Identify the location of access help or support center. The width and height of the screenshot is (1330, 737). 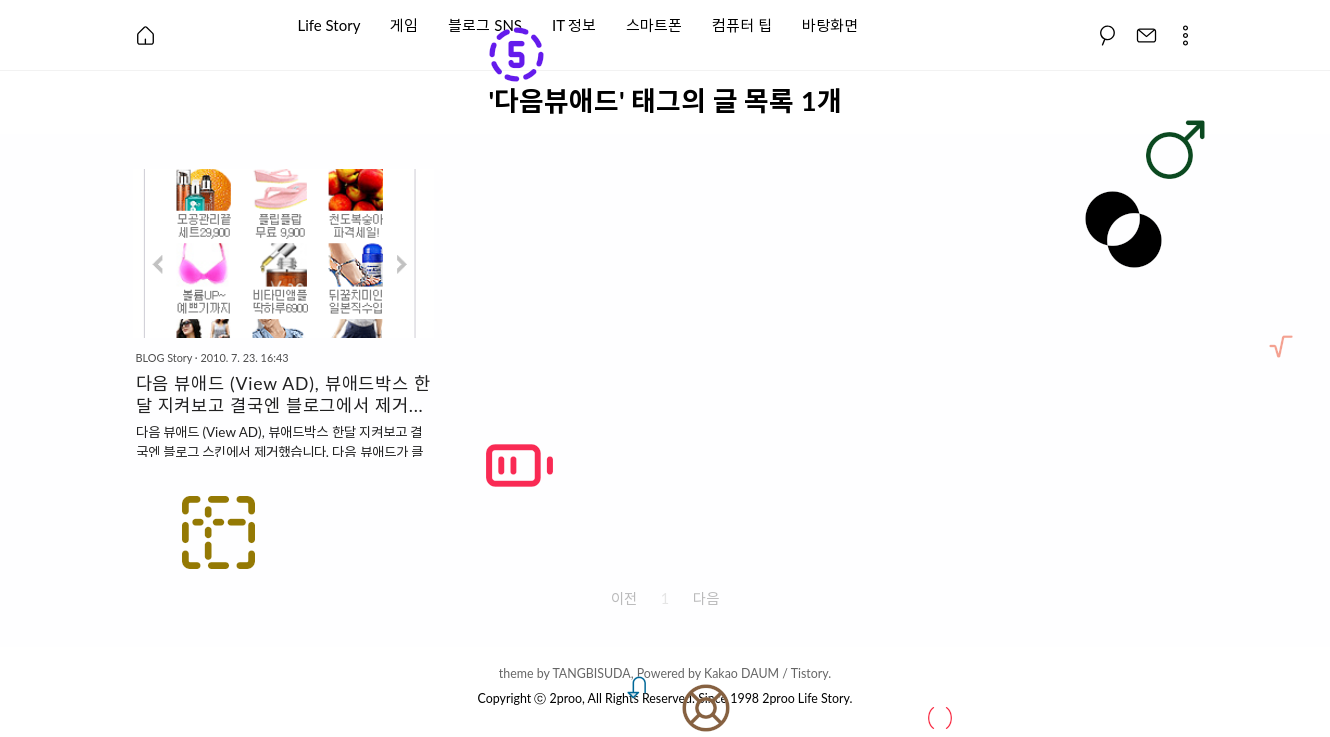
(706, 708).